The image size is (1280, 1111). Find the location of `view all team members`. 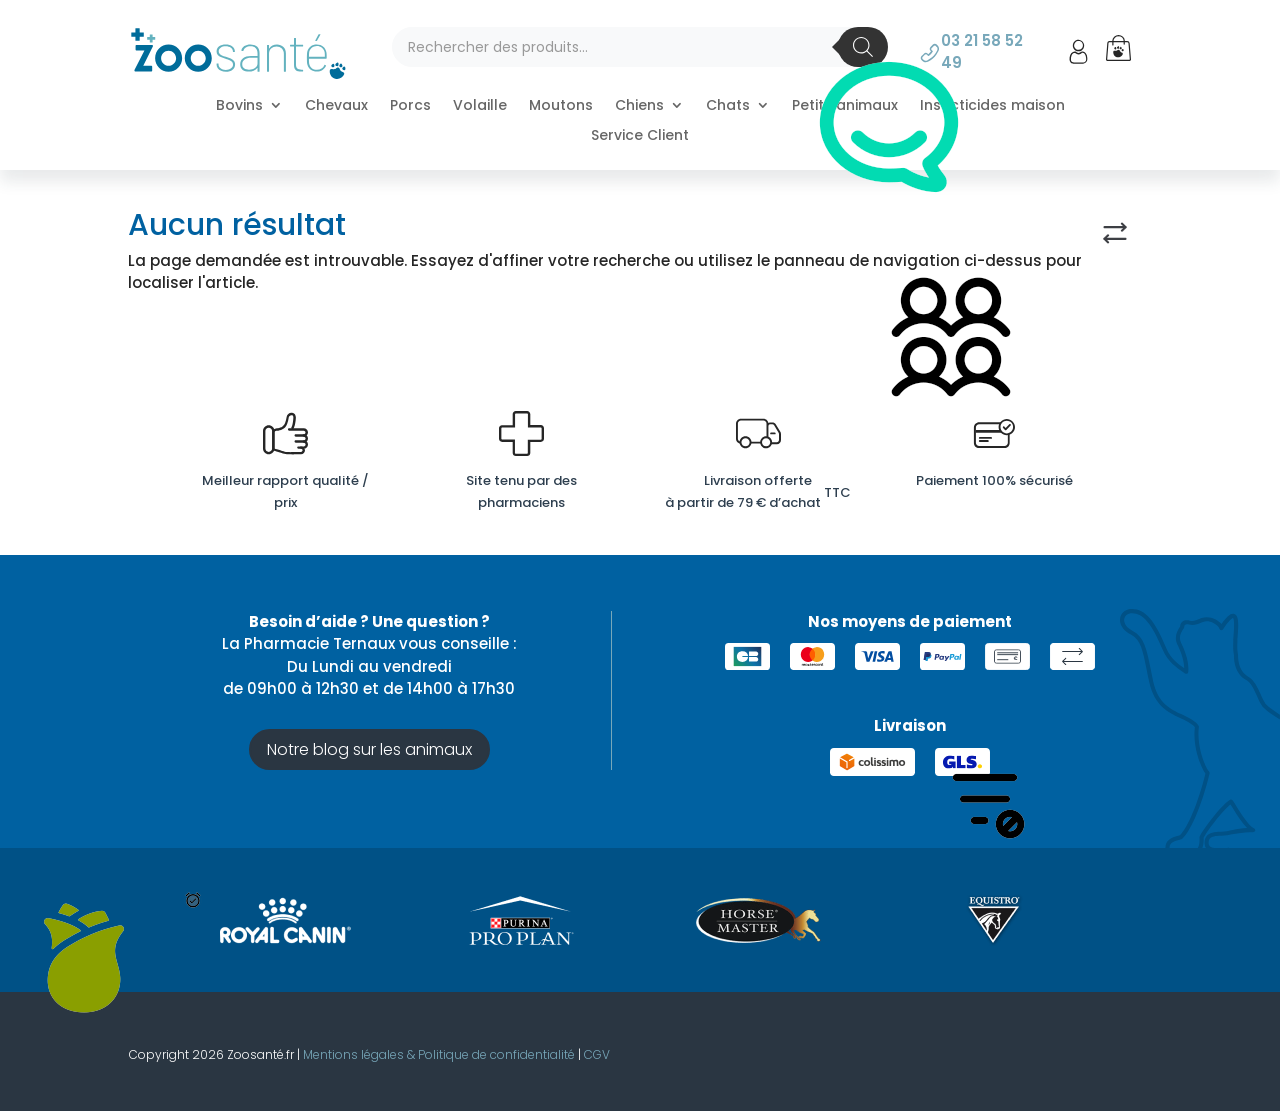

view all team members is located at coordinates (951, 337).